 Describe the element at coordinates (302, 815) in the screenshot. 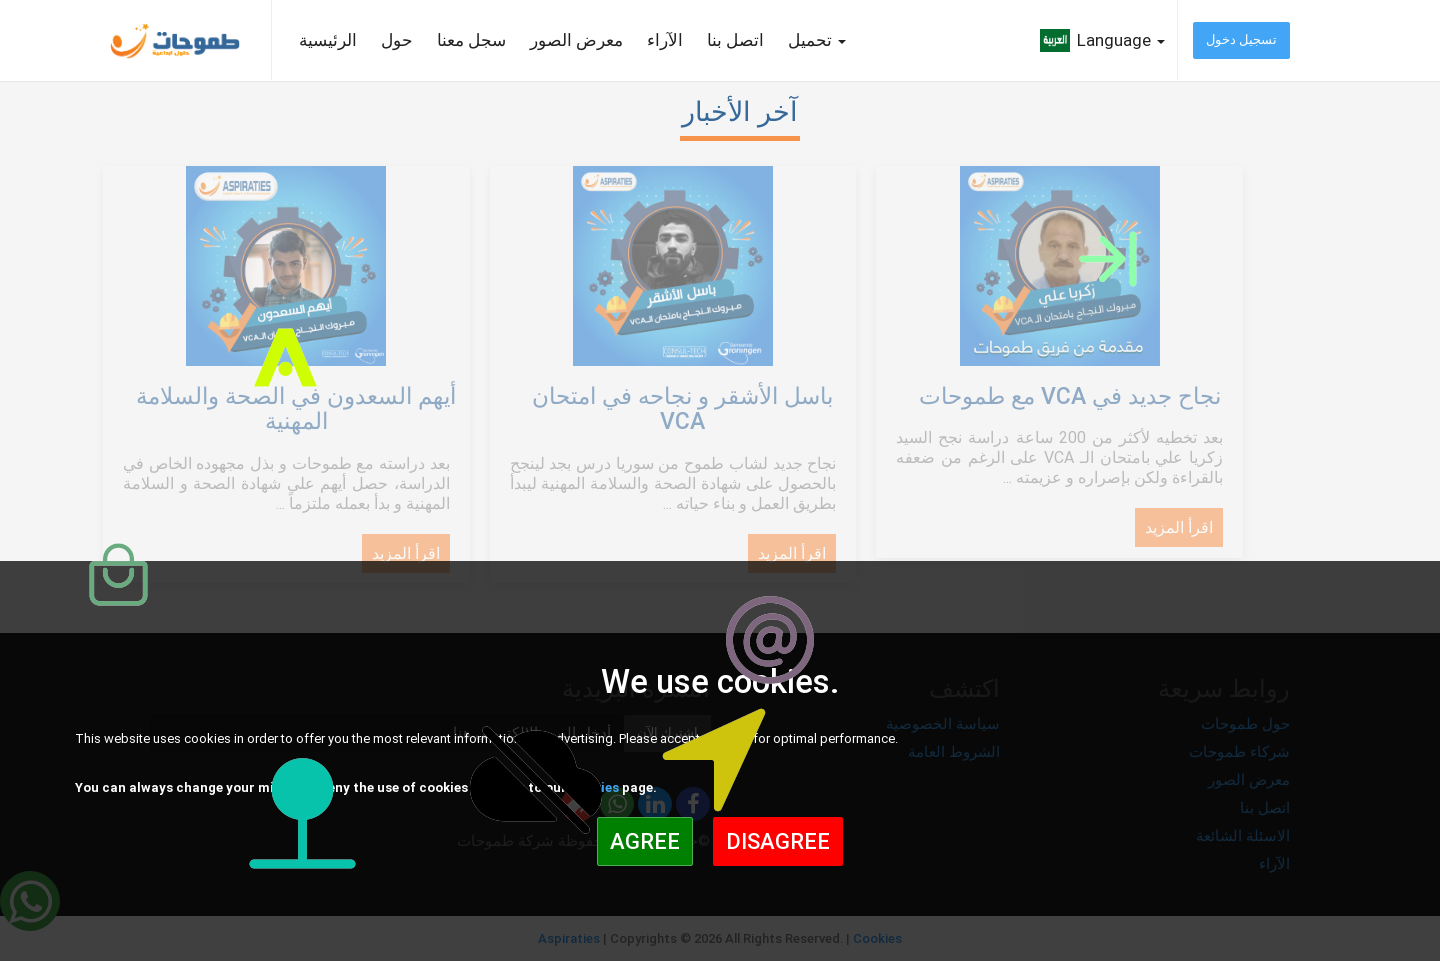

I see `mark a location on the map` at that location.